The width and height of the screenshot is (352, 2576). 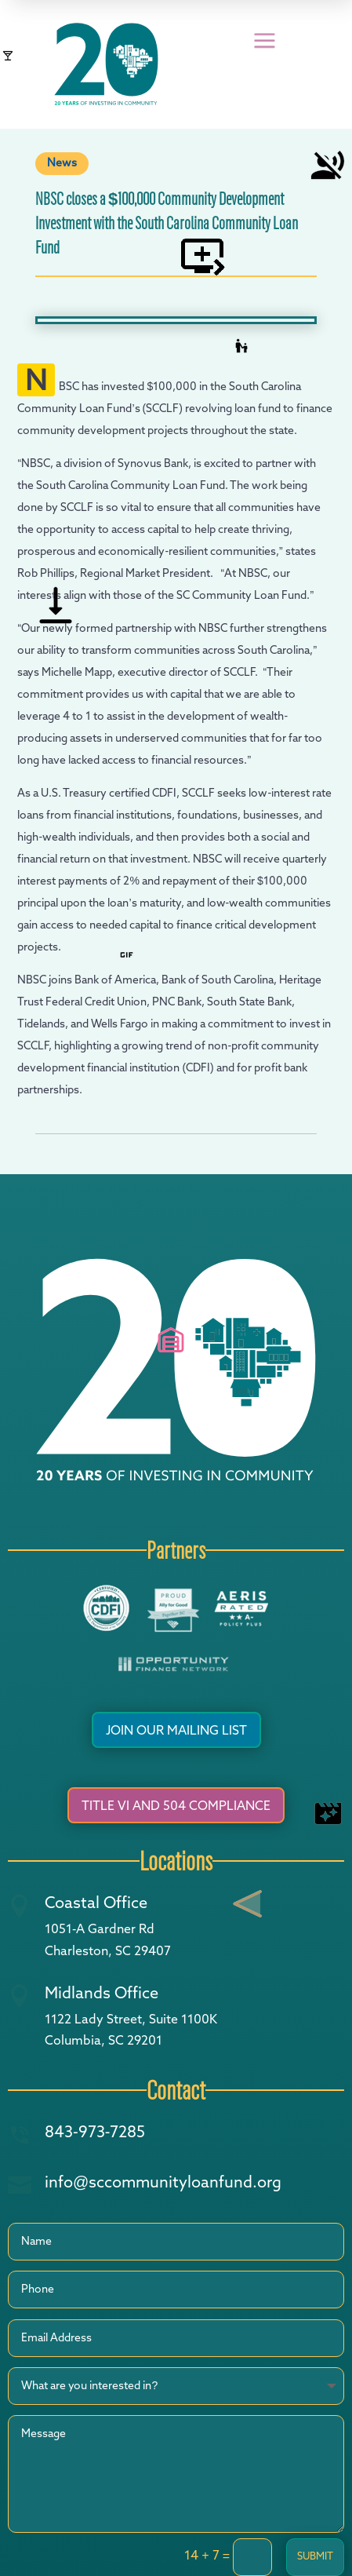 What do you see at coordinates (328, 1813) in the screenshot?
I see `apply visual effects or filters to a video` at bounding box center [328, 1813].